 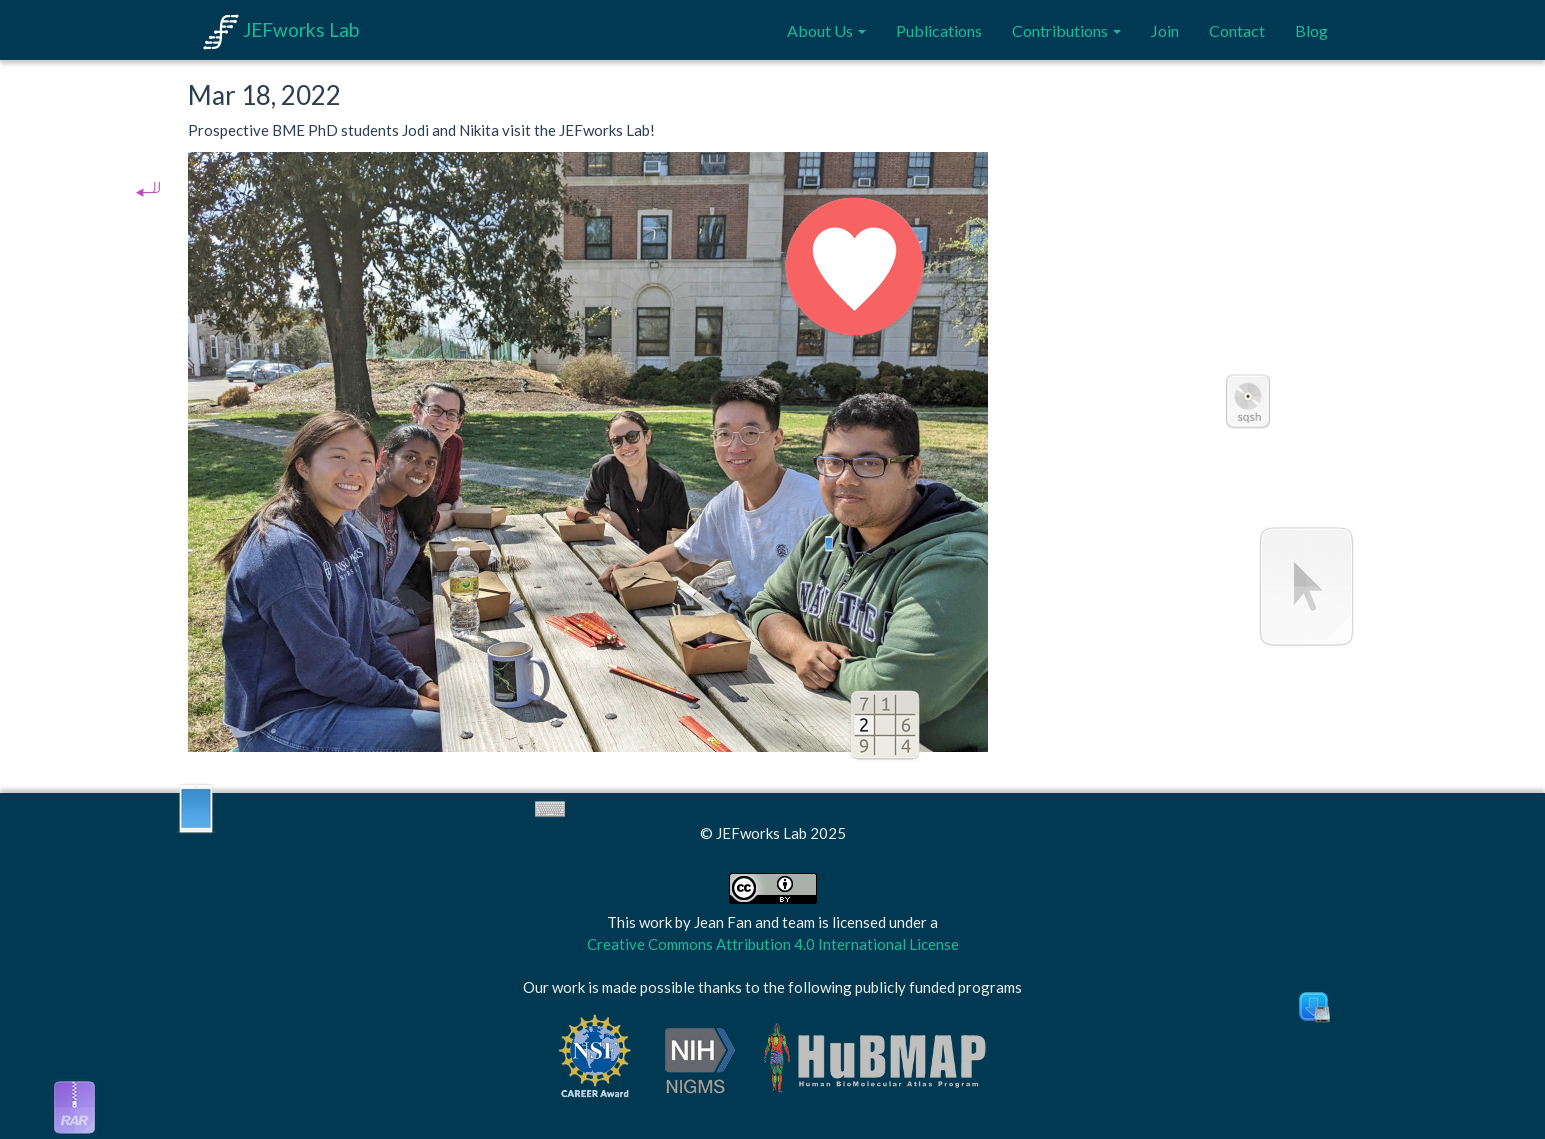 I want to click on mark item as favorite, so click(x=854, y=266).